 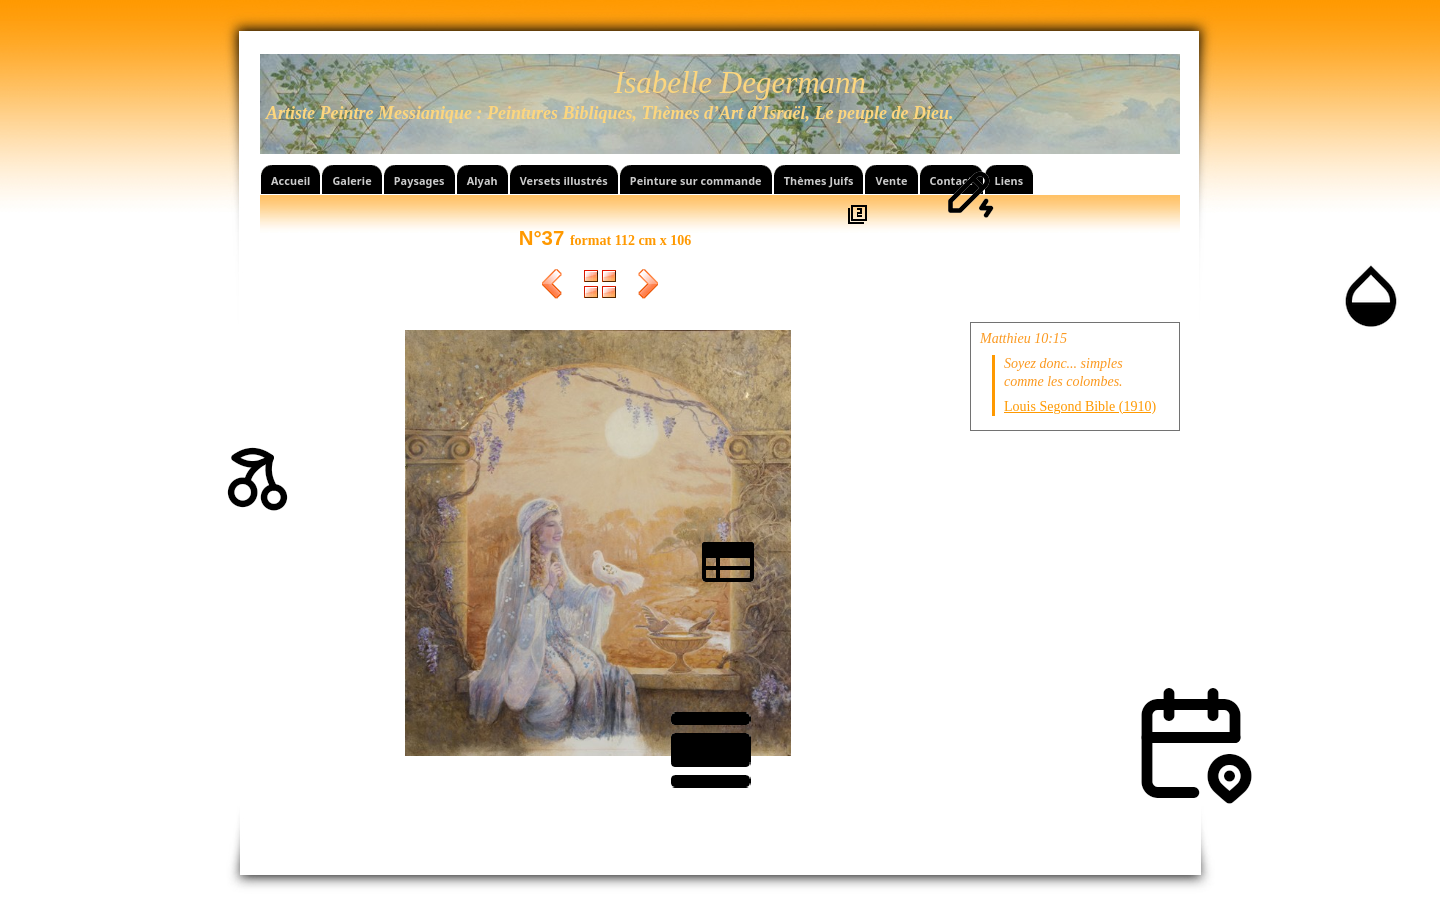 What do you see at coordinates (1371, 296) in the screenshot?
I see `adjust transparency or opacity settings` at bounding box center [1371, 296].